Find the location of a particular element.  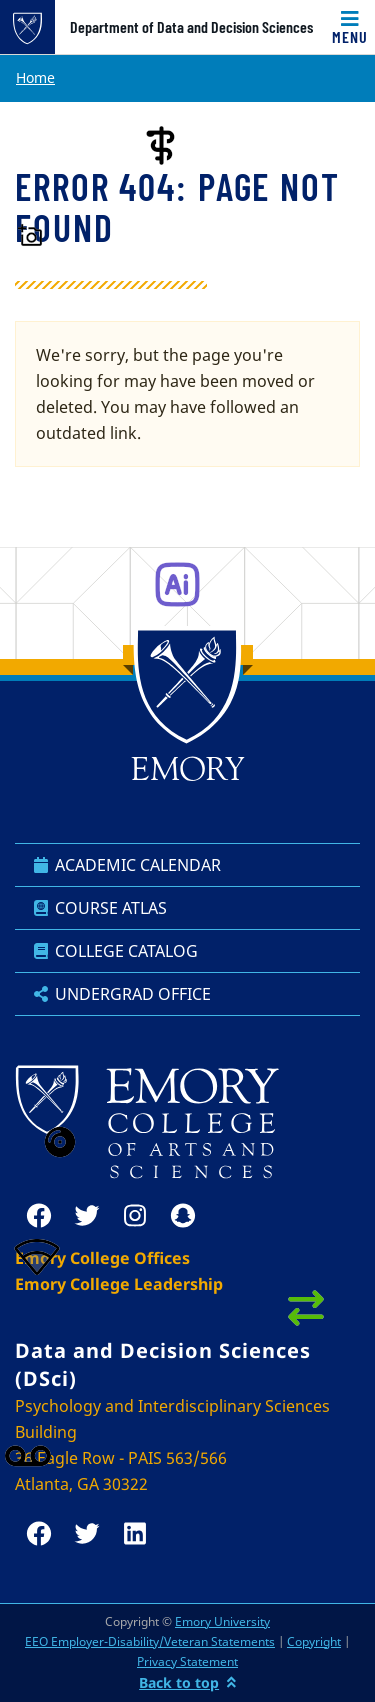

swap or exchange items is located at coordinates (306, 1308).